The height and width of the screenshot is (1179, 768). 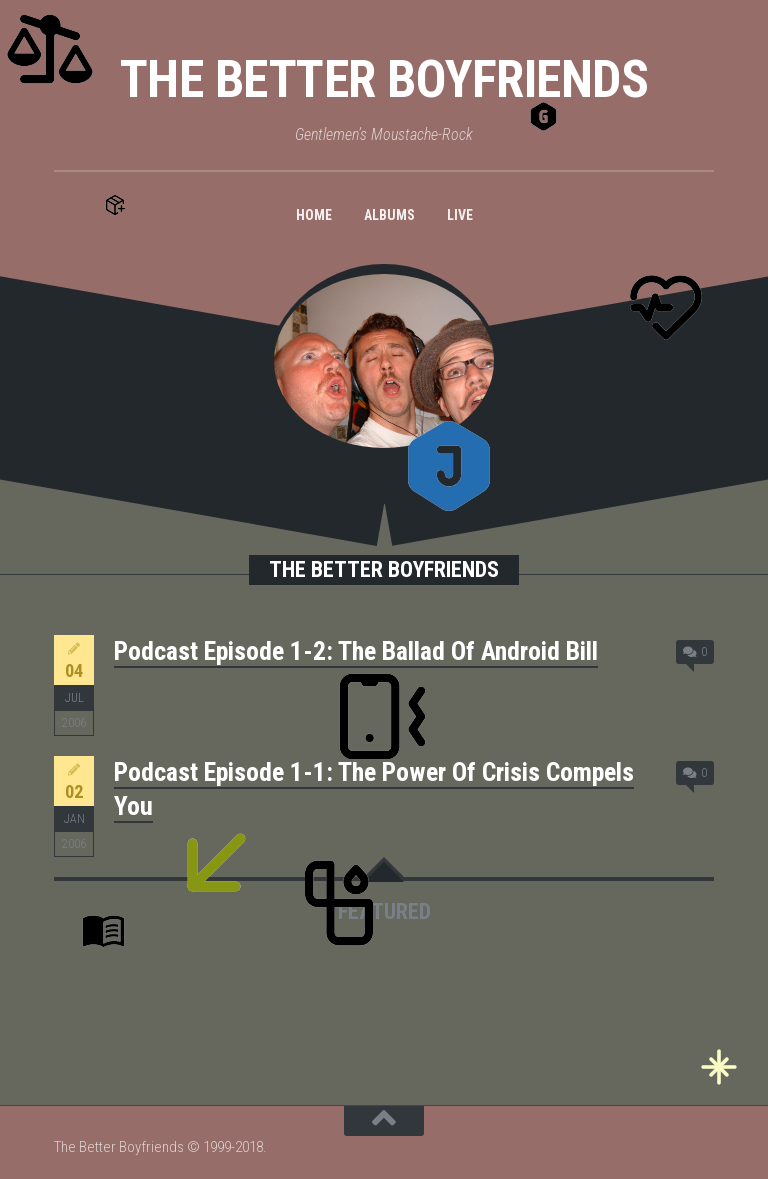 I want to click on set or view your north star goal, so click(x=719, y=1067).